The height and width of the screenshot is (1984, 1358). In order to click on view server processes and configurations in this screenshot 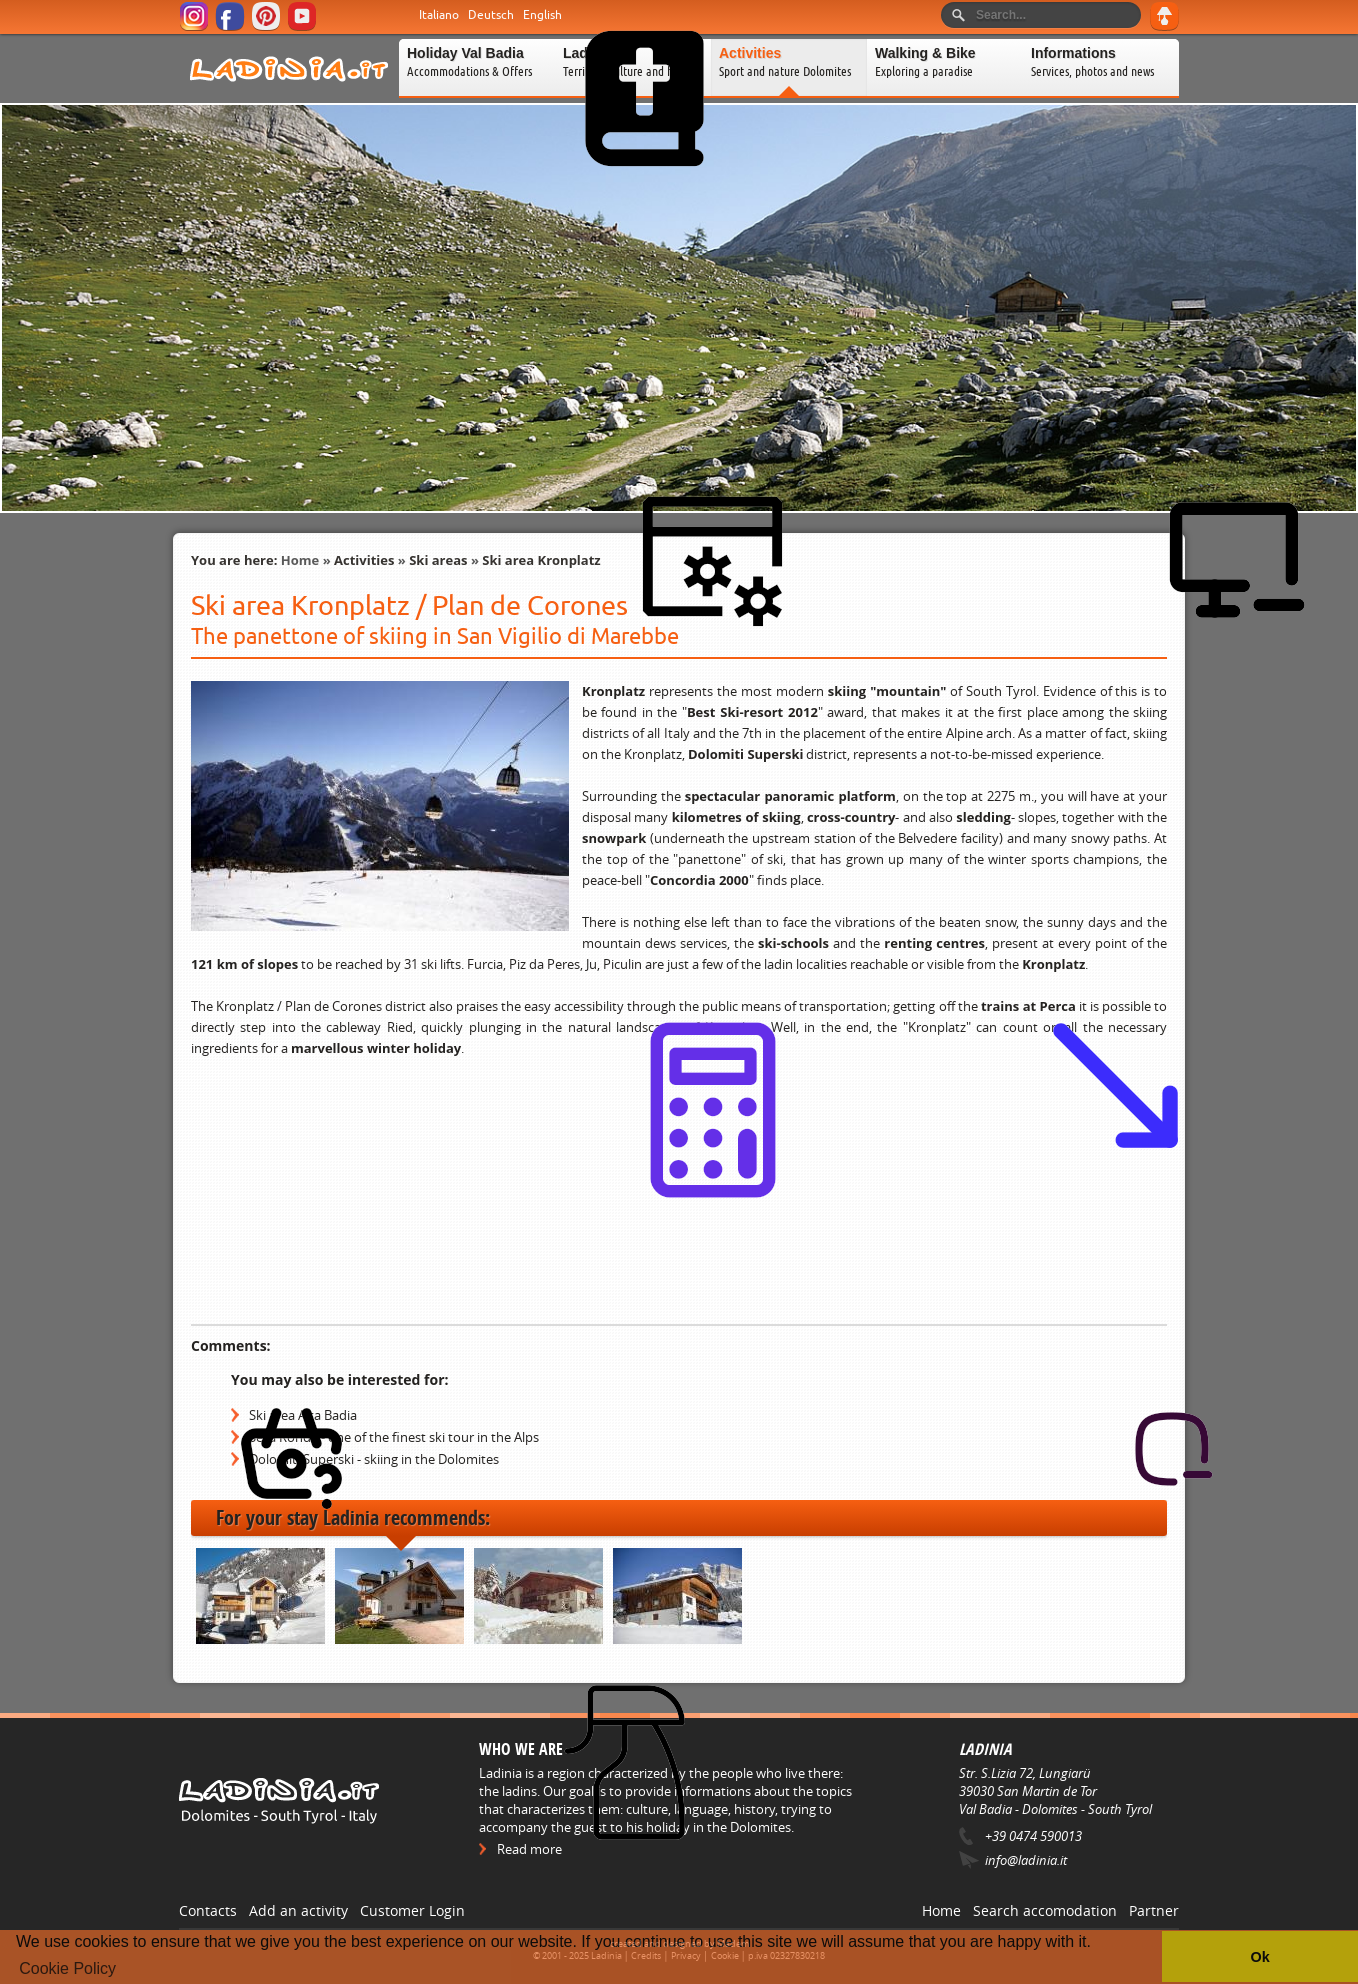, I will do `click(712, 556)`.